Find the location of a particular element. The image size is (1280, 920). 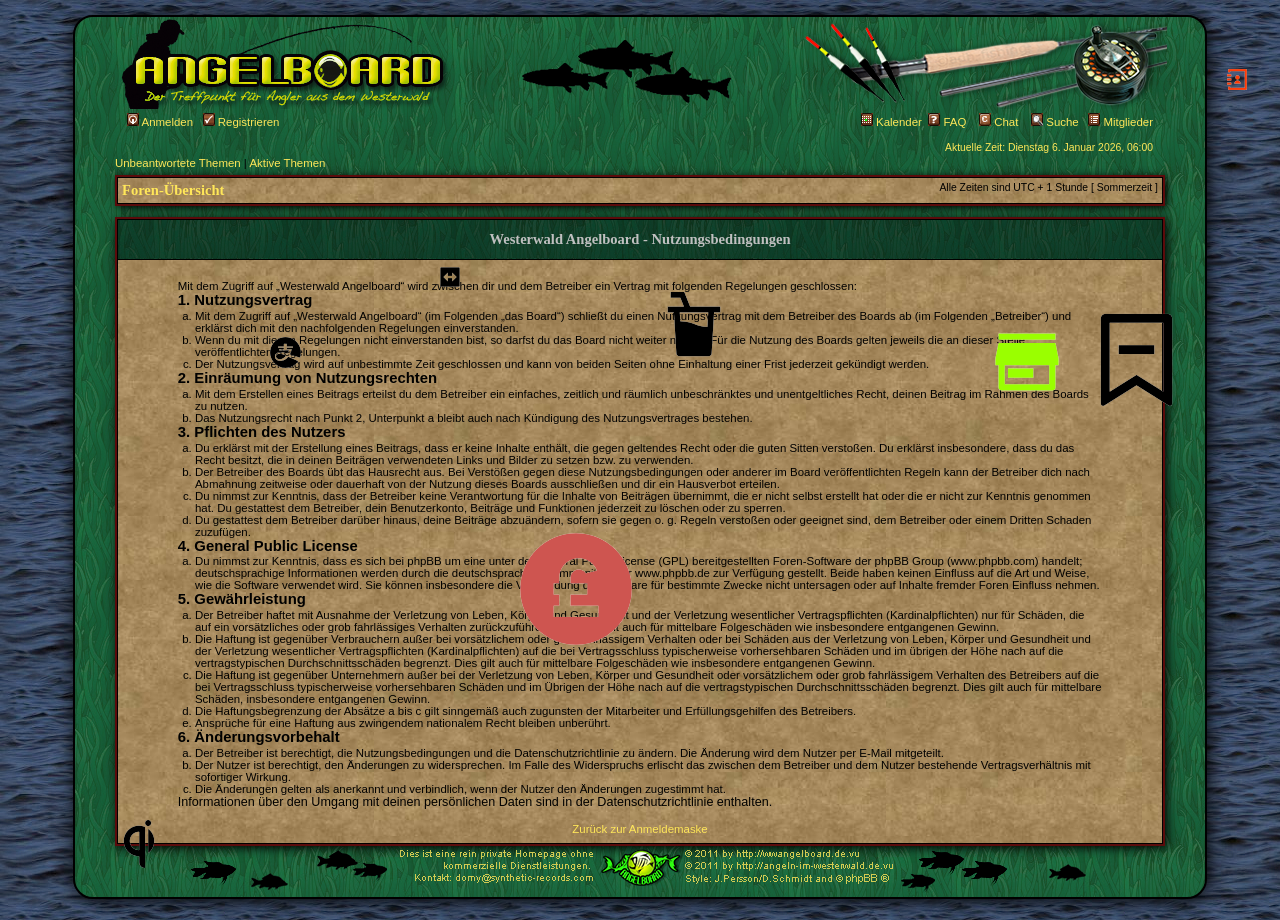

indicates qi wireless charging capability is located at coordinates (139, 844).